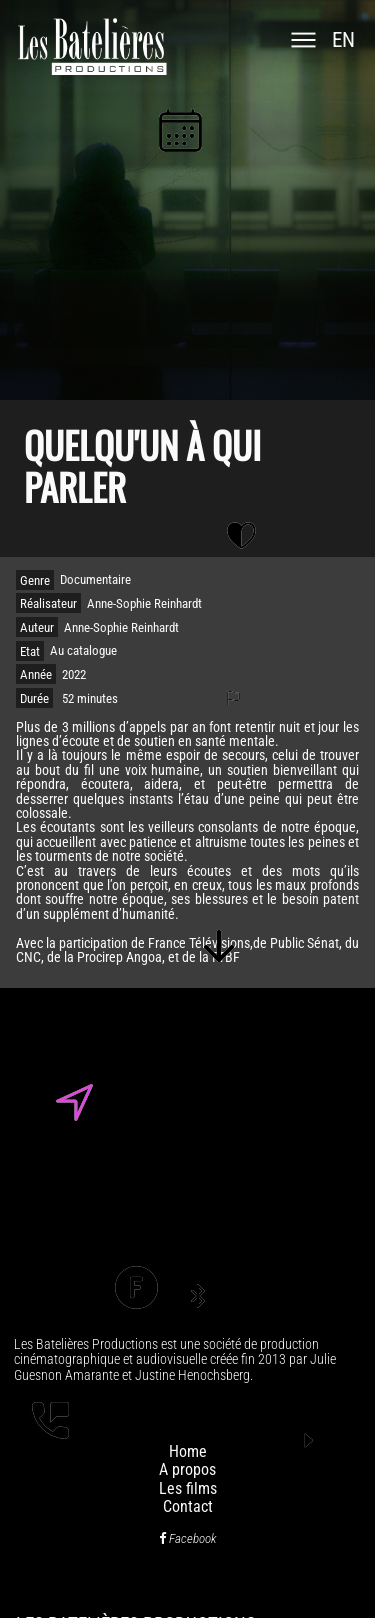 This screenshot has width=375, height=1618. What do you see at coordinates (180, 130) in the screenshot?
I see `view or open the calendar` at bounding box center [180, 130].